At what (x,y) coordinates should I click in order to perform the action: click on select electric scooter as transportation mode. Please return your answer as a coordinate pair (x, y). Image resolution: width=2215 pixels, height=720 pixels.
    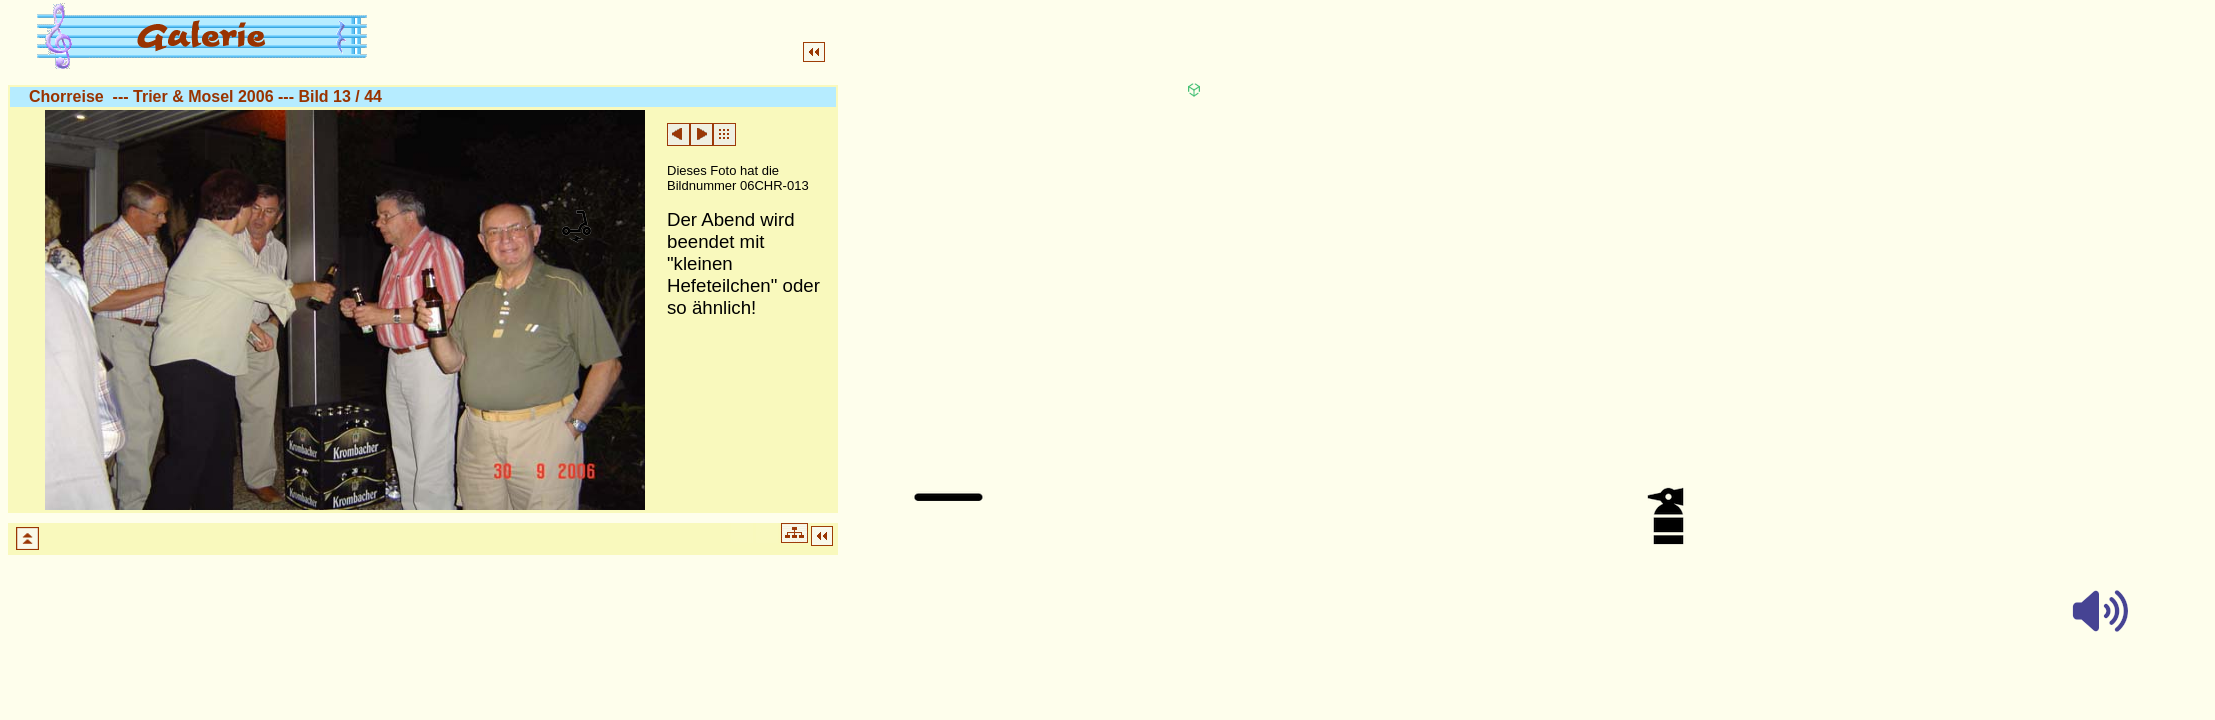
    Looking at the image, I should click on (576, 226).